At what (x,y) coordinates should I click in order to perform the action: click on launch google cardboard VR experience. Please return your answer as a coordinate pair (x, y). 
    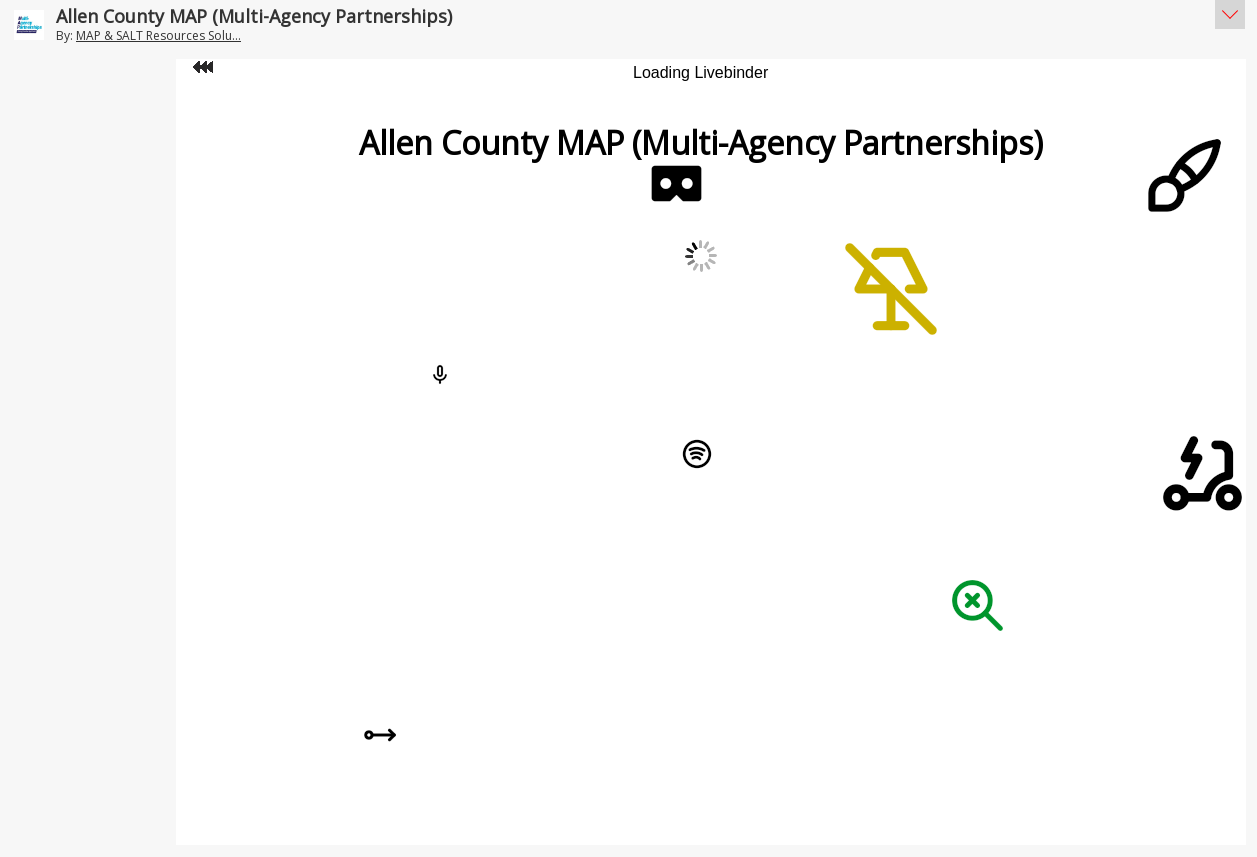
    Looking at the image, I should click on (676, 183).